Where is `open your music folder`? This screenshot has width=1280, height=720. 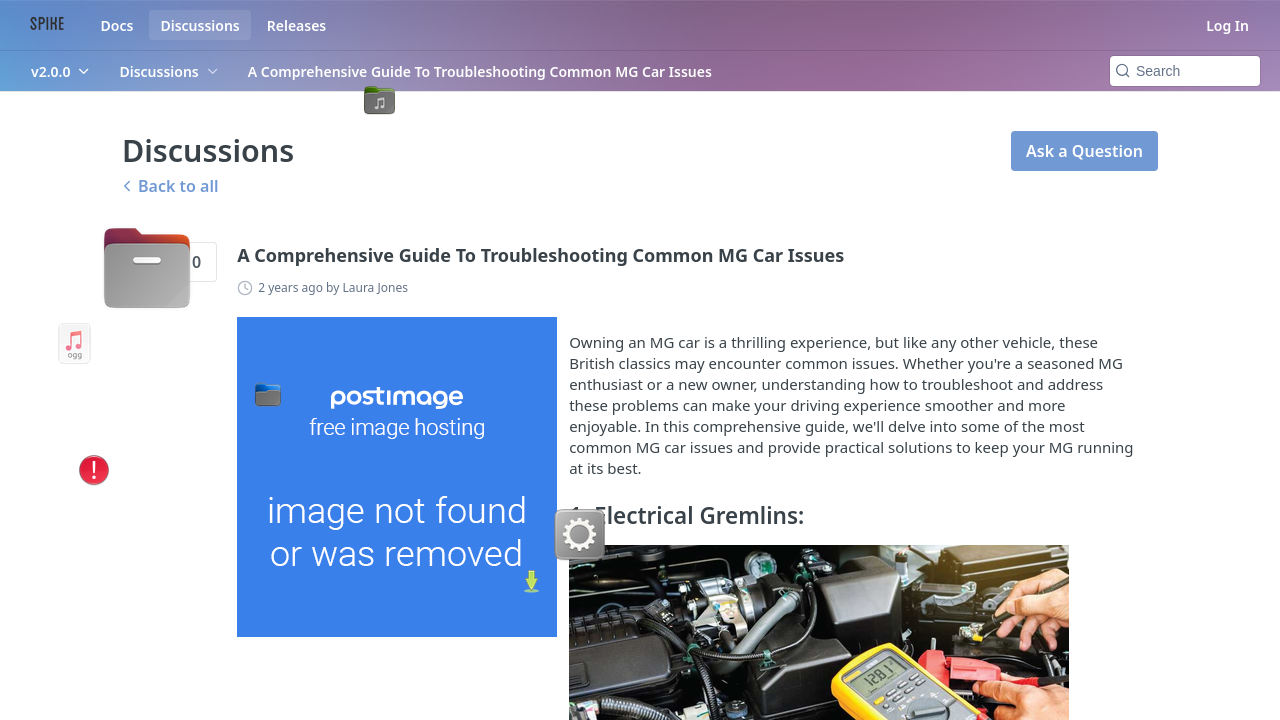
open your music folder is located at coordinates (379, 99).